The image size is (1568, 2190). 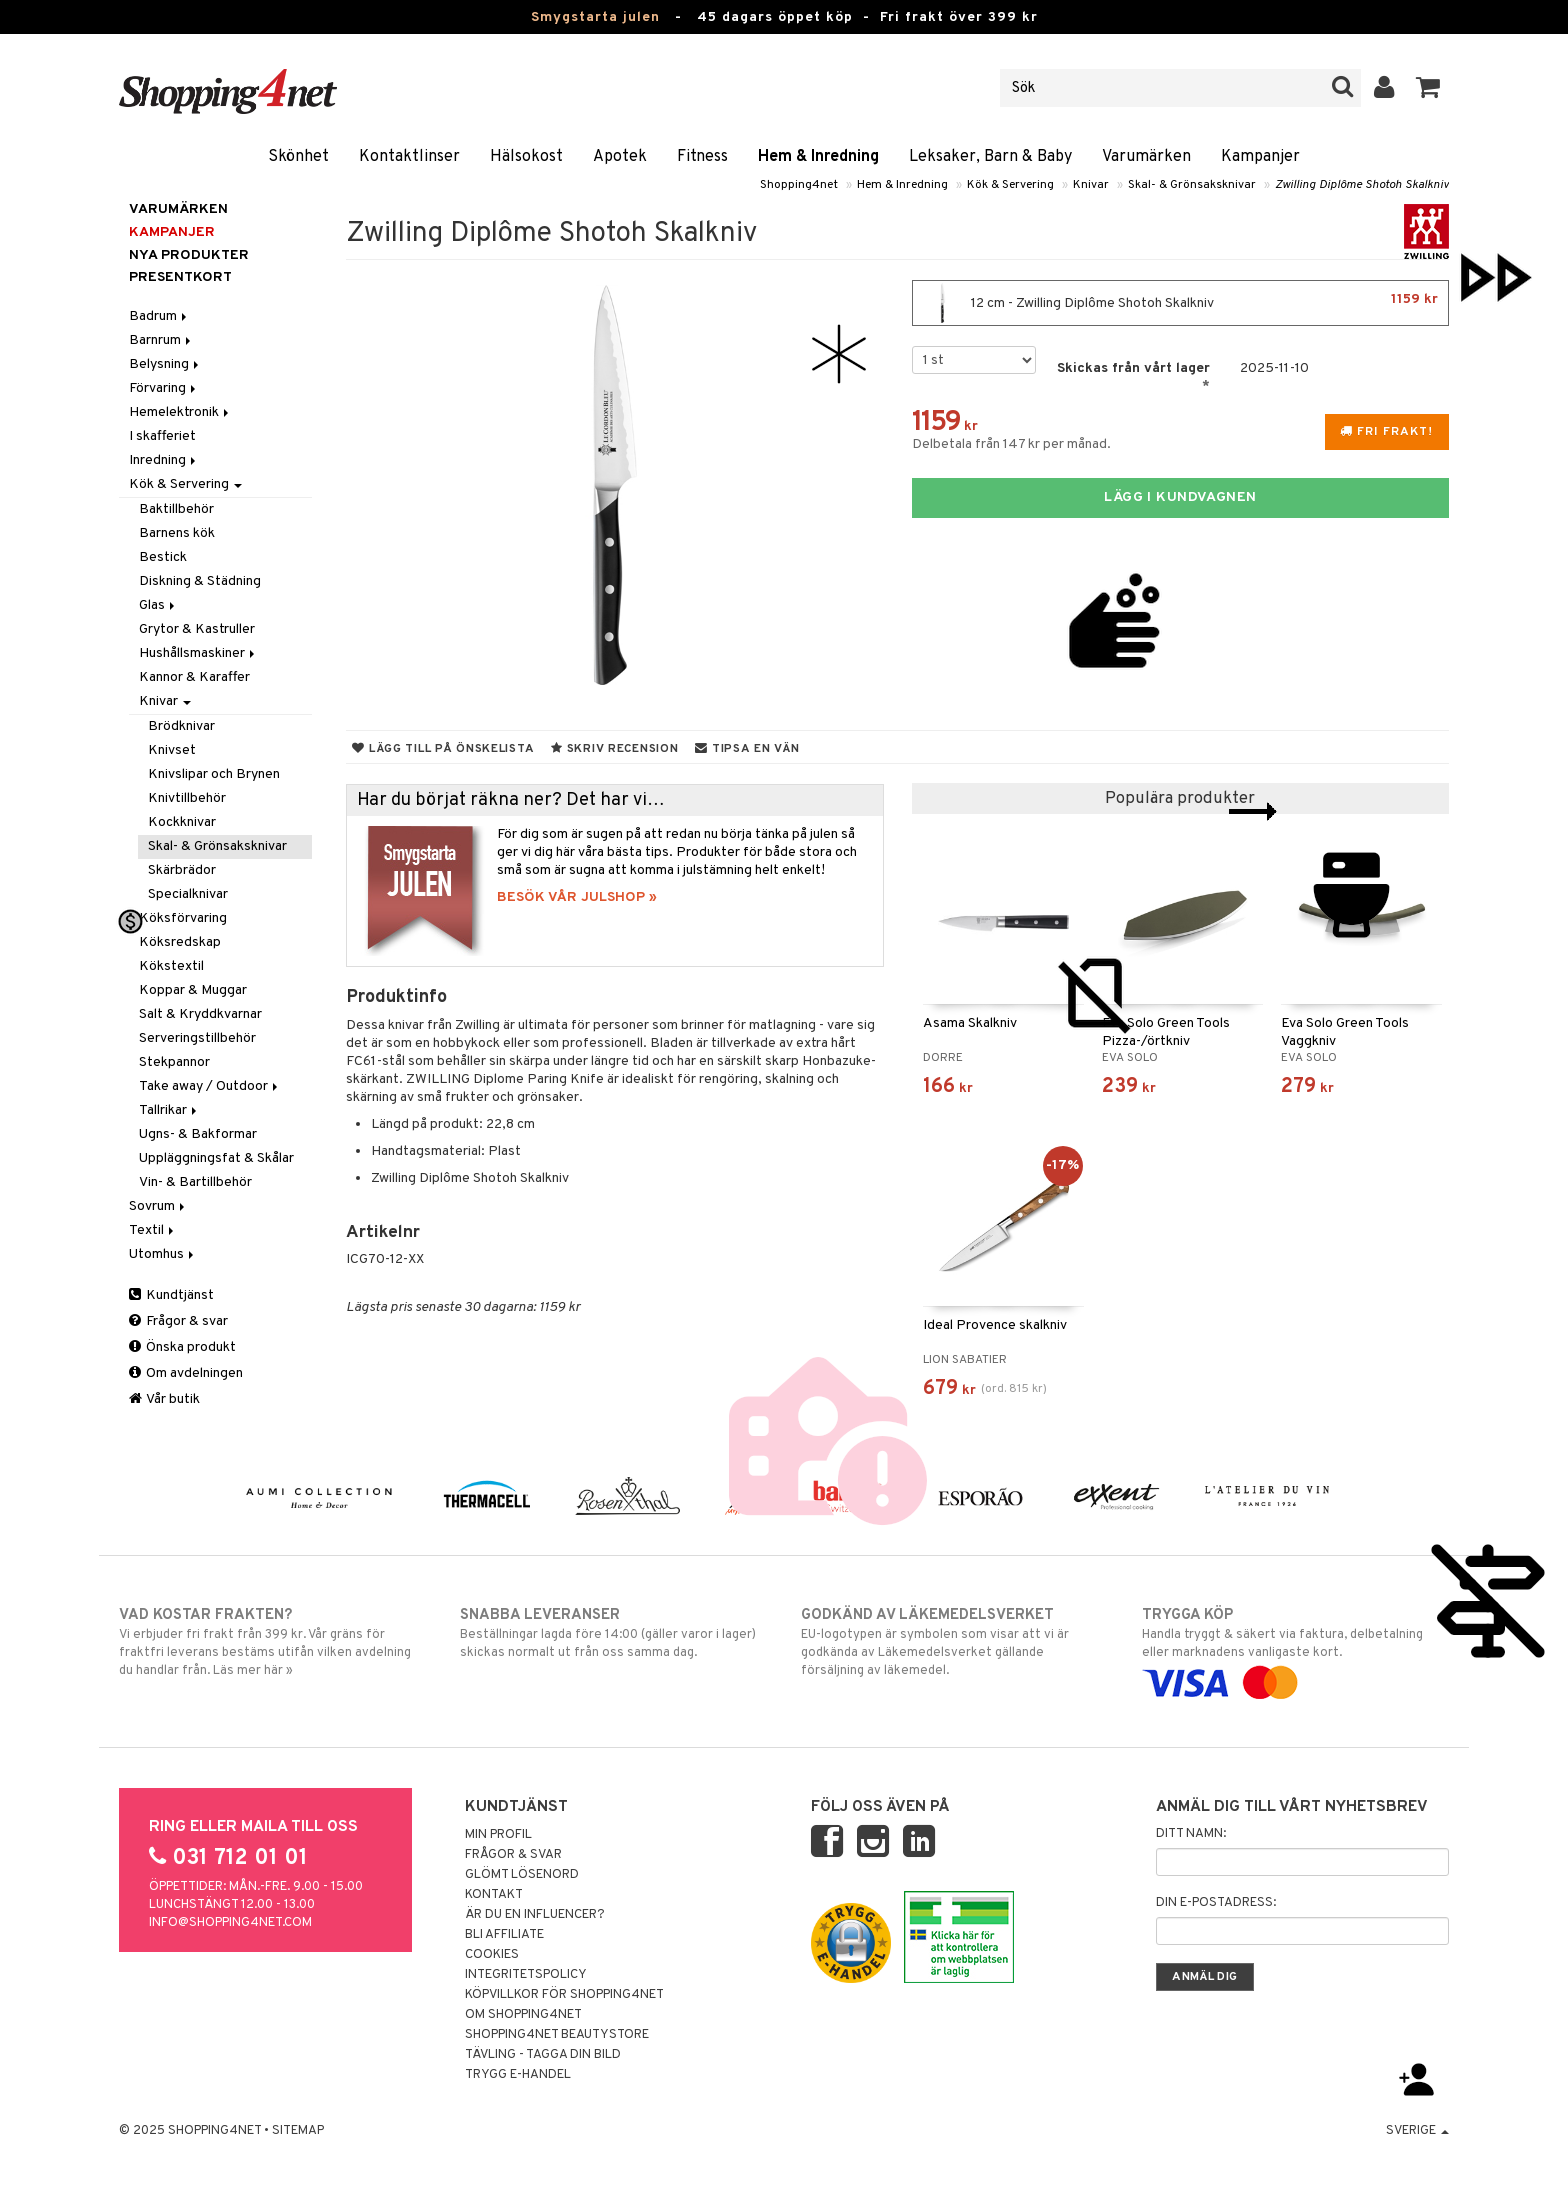 What do you see at coordinates (1351, 893) in the screenshot?
I see `locate nearby restrooms` at bounding box center [1351, 893].